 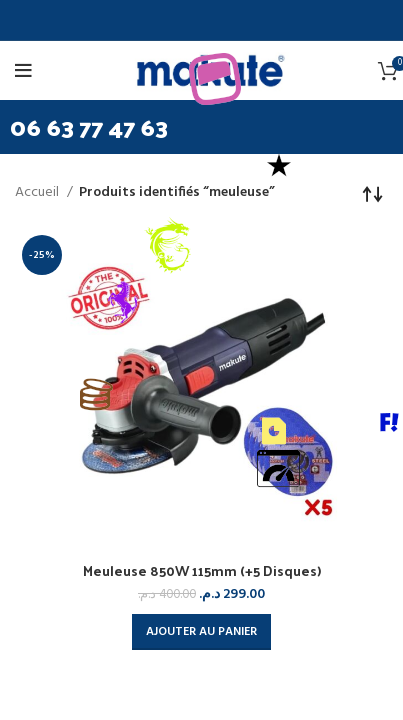 I want to click on MSI brand logo, so click(x=167, y=245).